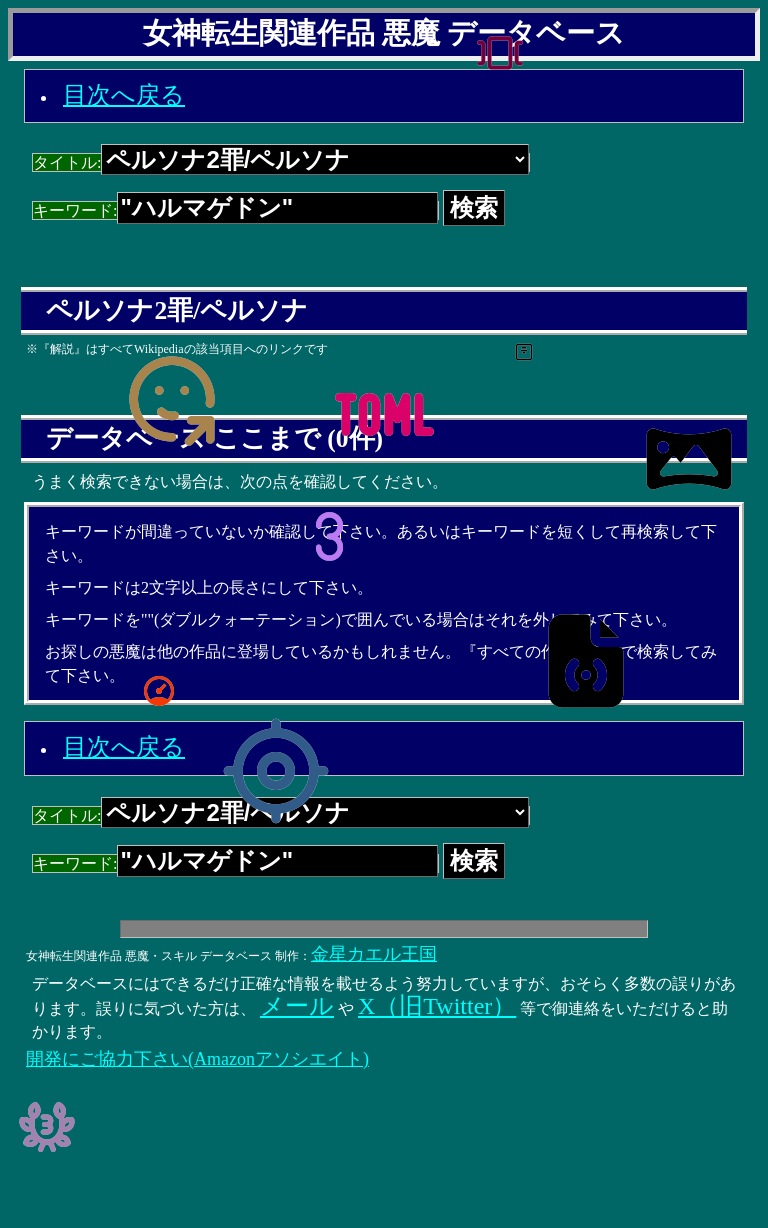  What do you see at coordinates (329, 536) in the screenshot?
I see `indicates step 3 in a multi-step process` at bounding box center [329, 536].